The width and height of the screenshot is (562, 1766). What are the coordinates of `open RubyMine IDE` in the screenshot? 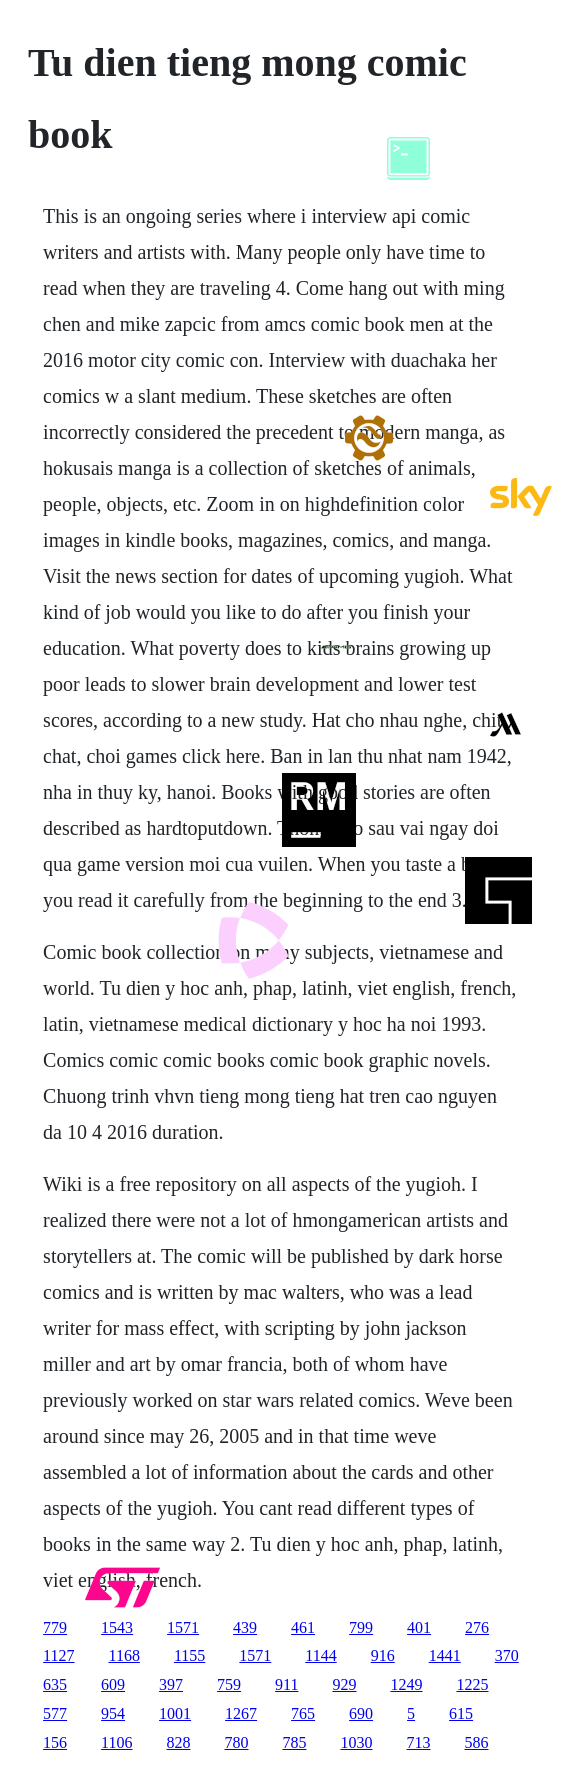 It's located at (319, 810).